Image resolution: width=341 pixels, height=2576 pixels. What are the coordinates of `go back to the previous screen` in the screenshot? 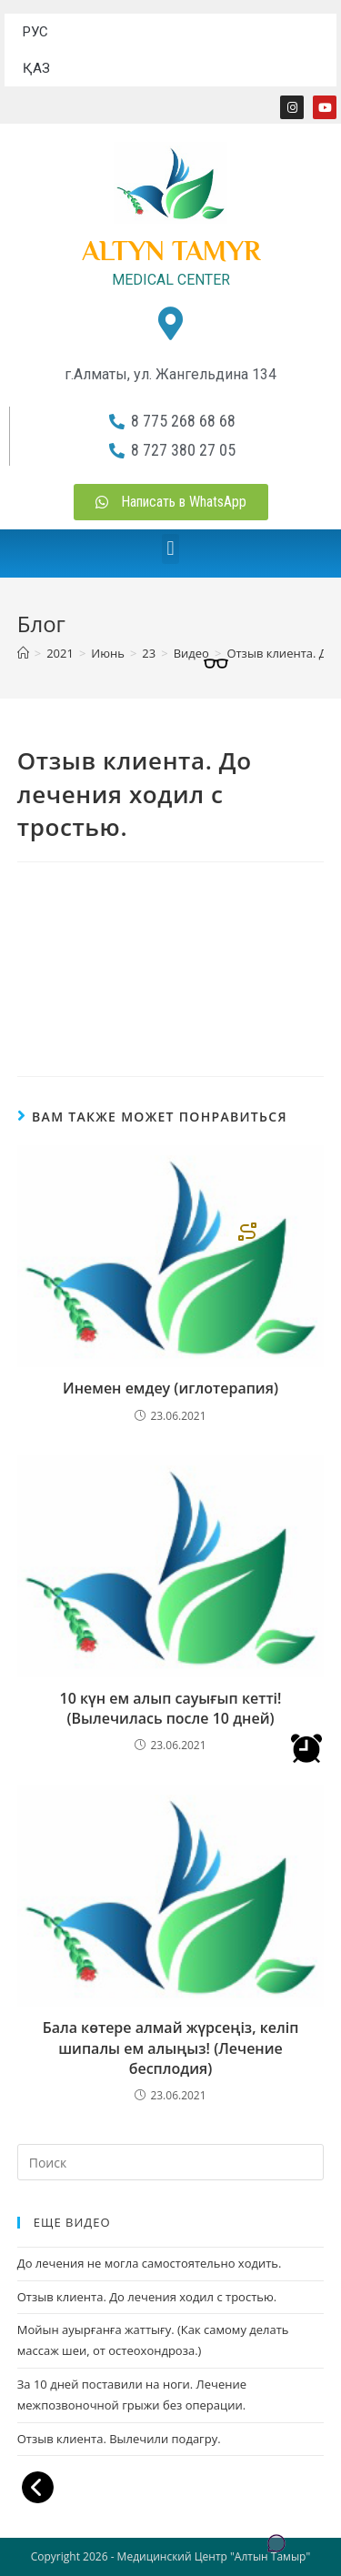 It's located at (37, 2487).